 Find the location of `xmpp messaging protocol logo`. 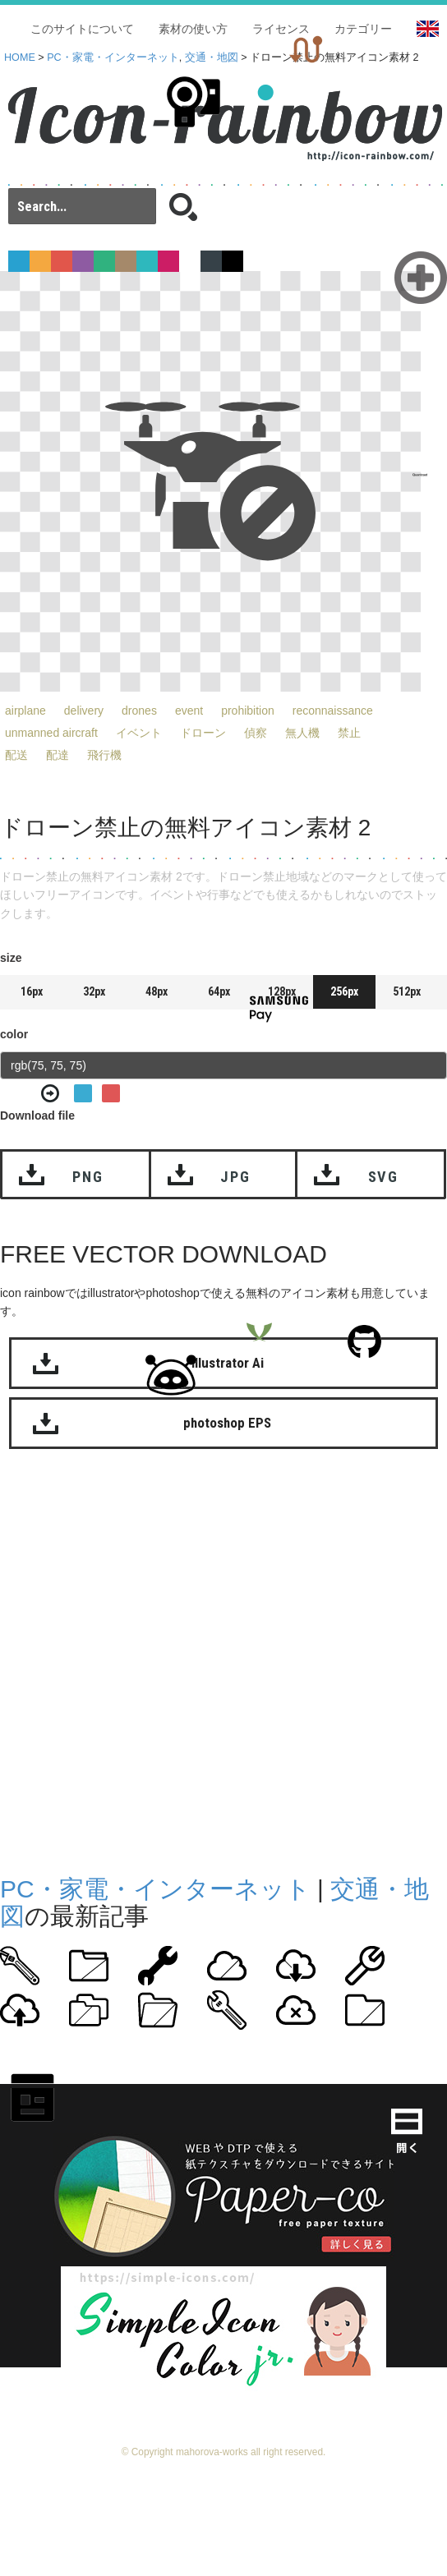

xmpp messaging protocol logo is located at coordinates (259, 1332).